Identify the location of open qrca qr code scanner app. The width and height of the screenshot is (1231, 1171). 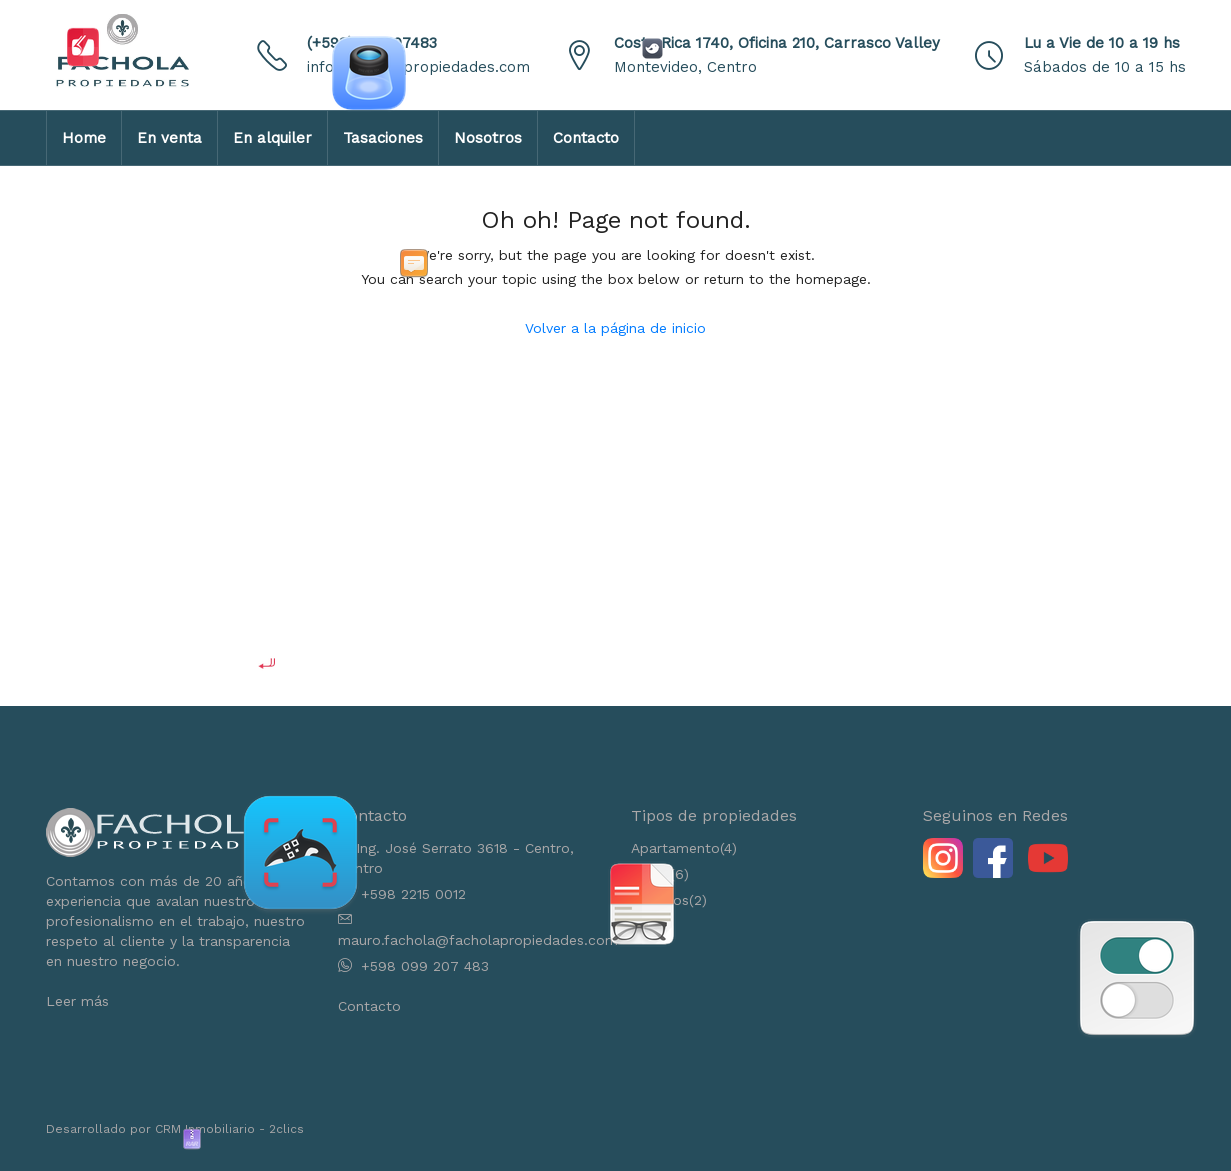
(300, 852).